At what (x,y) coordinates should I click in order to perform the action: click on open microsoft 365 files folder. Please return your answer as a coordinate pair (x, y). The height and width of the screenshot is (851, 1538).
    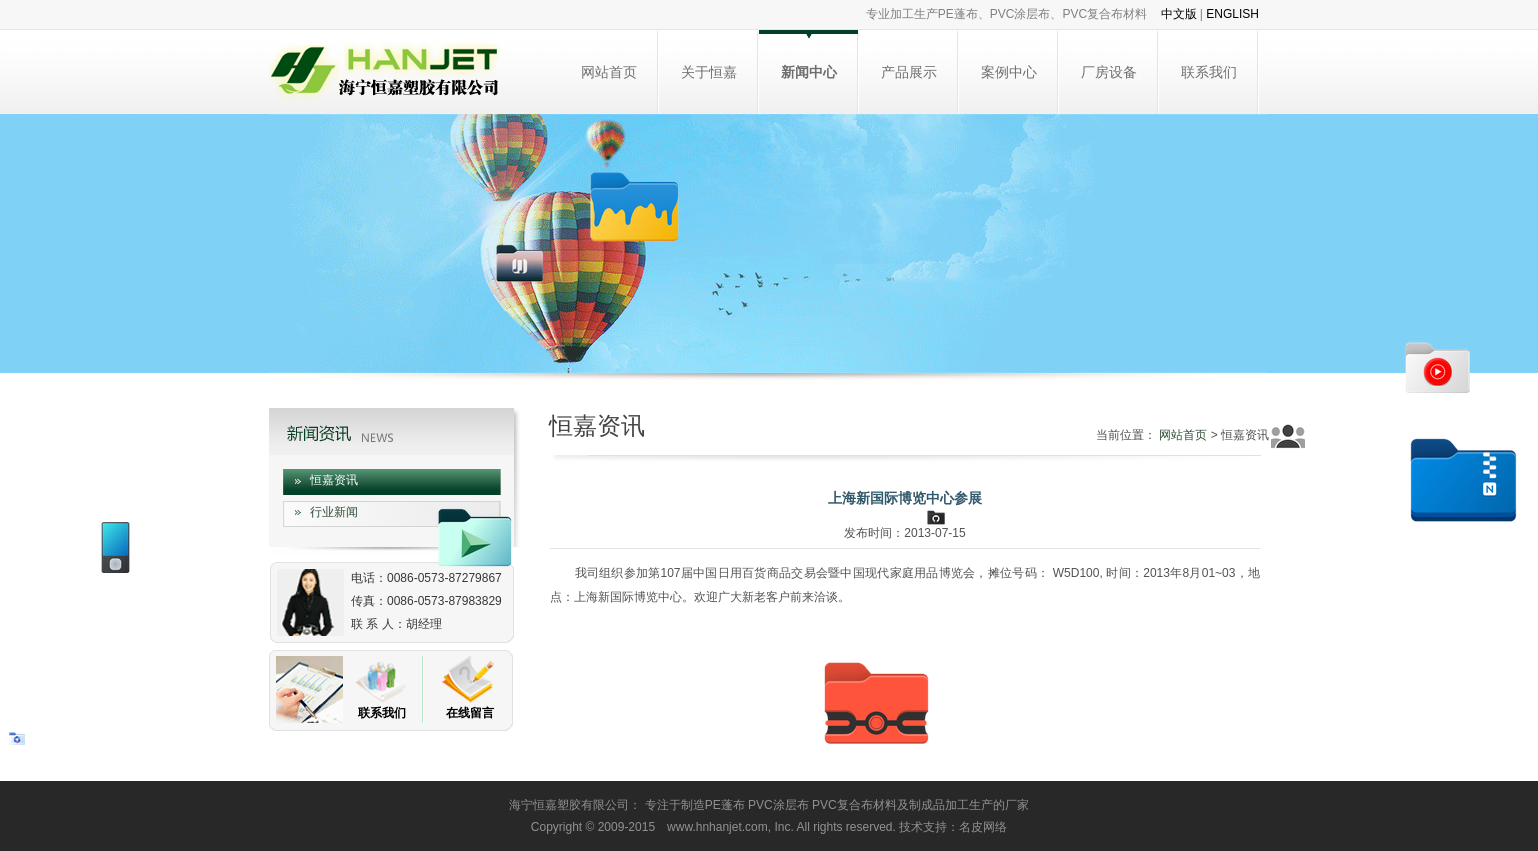
    Looking at the image, I should click on (17, 739).